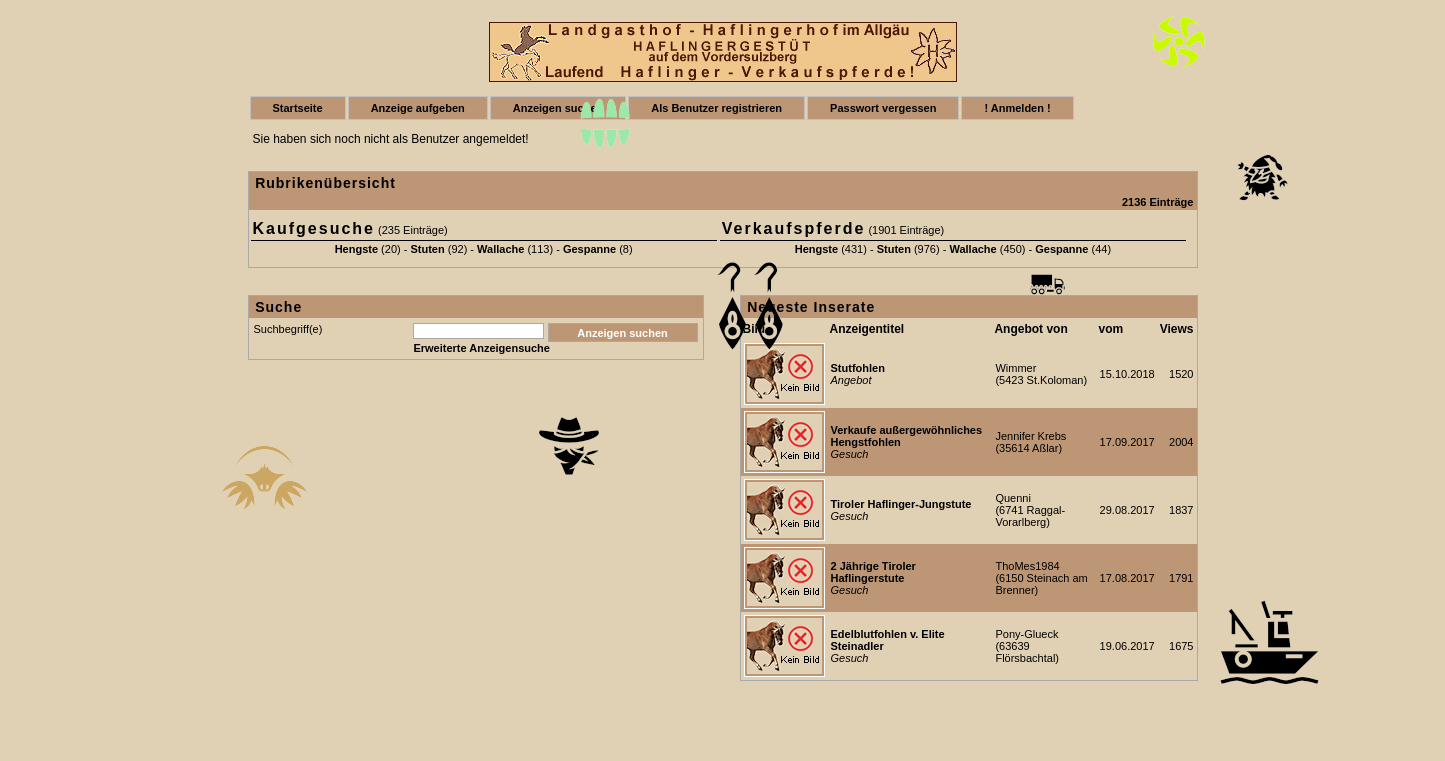 This screenshot has width=1445, height=761. I want to click on access fishing or maritime activities, so click(1269, 639).